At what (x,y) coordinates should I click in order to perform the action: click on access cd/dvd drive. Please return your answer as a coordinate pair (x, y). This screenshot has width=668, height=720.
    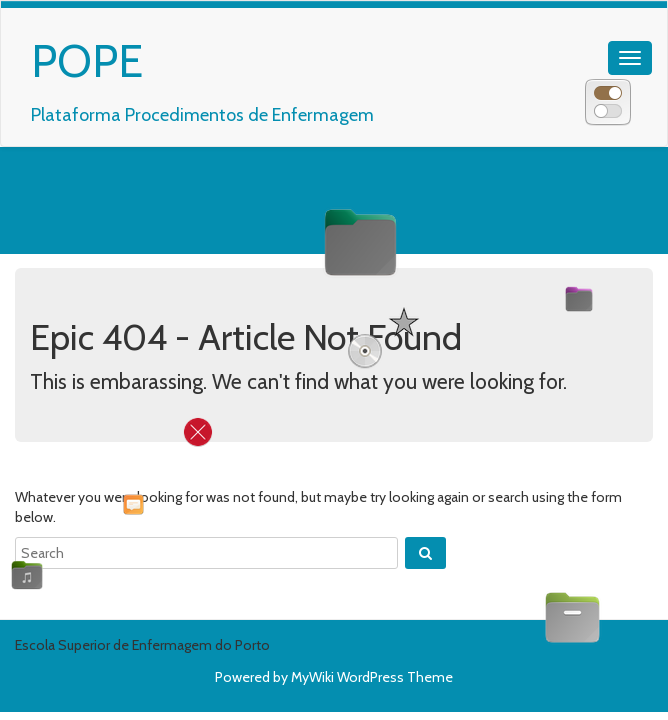
    Looking at the image, I should click on (365, 351).